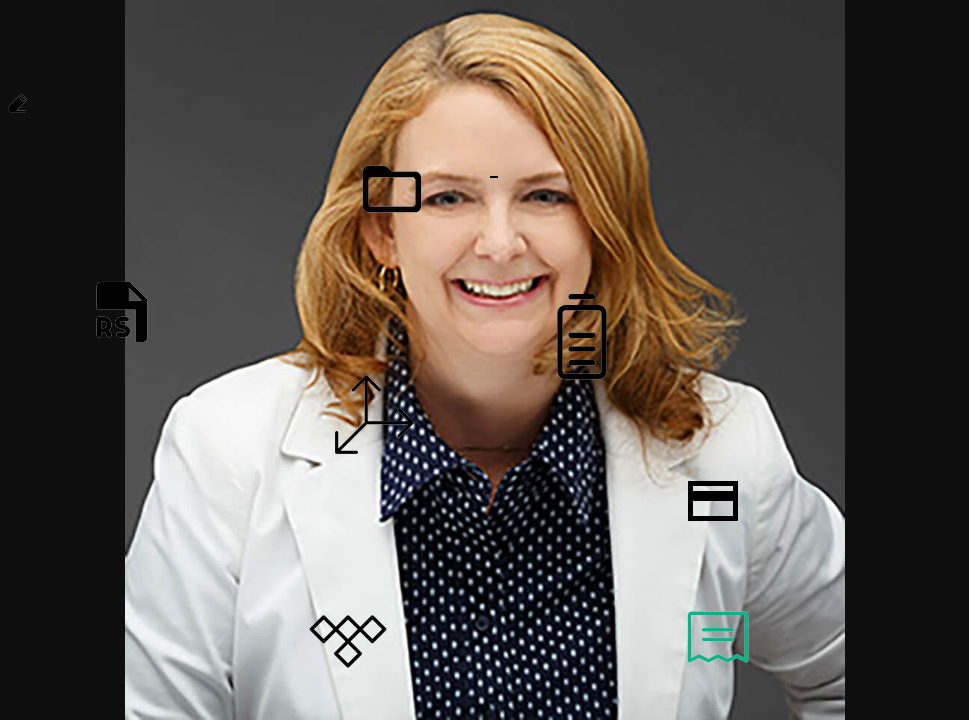 Image resolution: width=969 pixels, height=720 pixels. What do you see at coordinates (392, 189) in the screenshot?
I see `open a folder to view its contents` at bounding box center [392, 189].